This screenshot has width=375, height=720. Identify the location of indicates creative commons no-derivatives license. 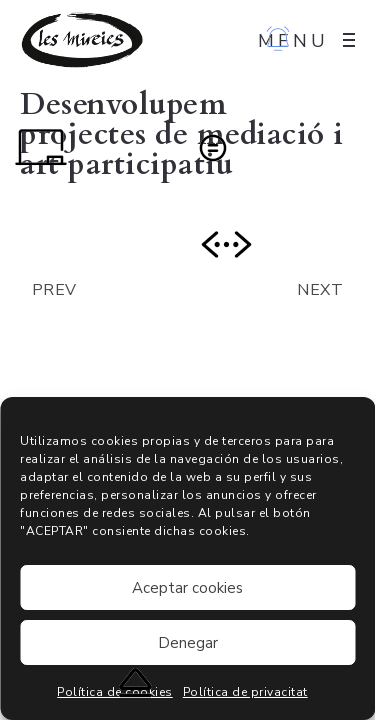
(213, 148).